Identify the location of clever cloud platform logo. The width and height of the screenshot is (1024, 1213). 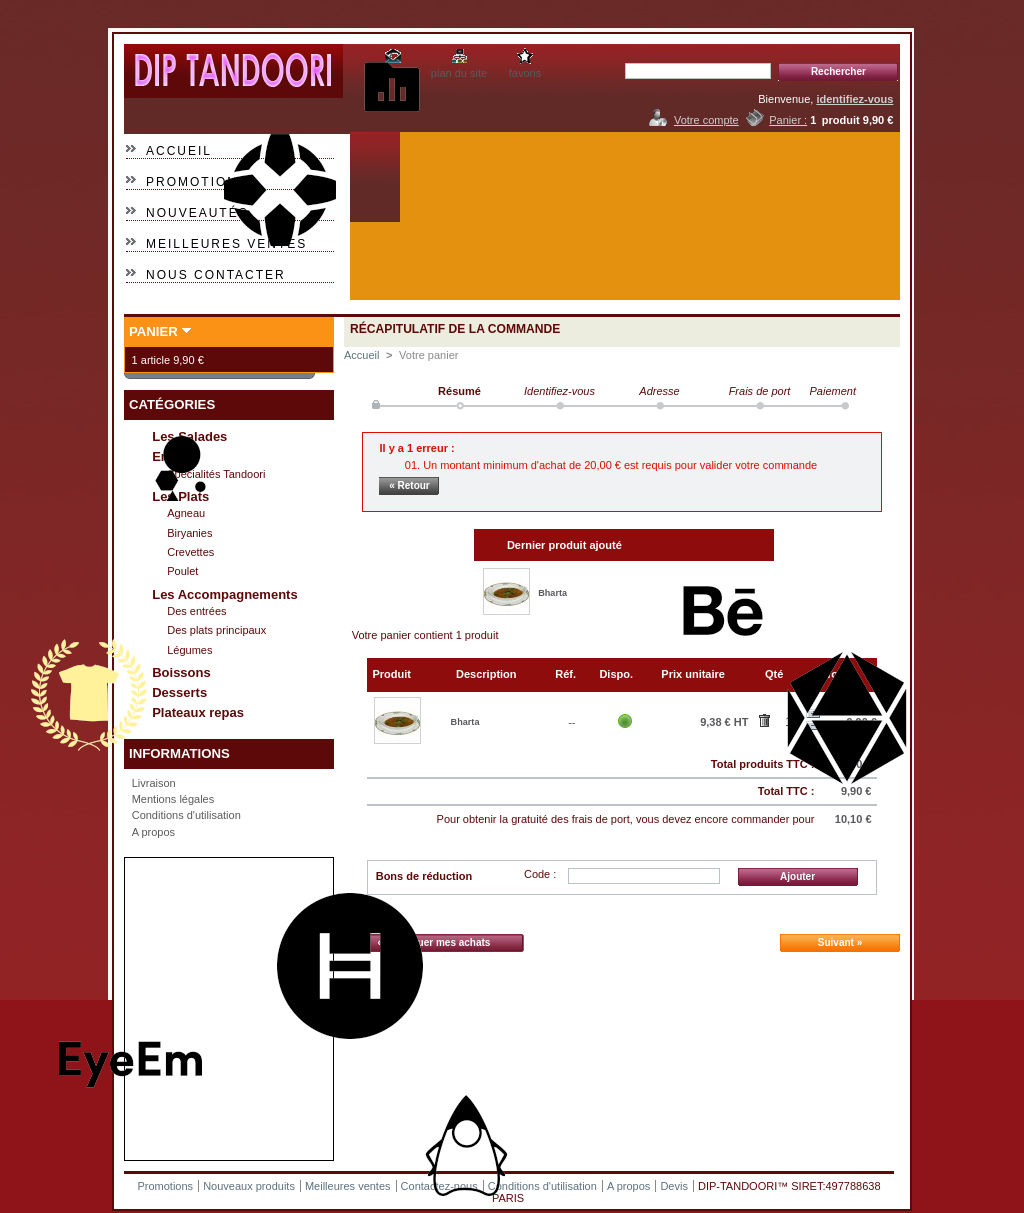
(847, 718).